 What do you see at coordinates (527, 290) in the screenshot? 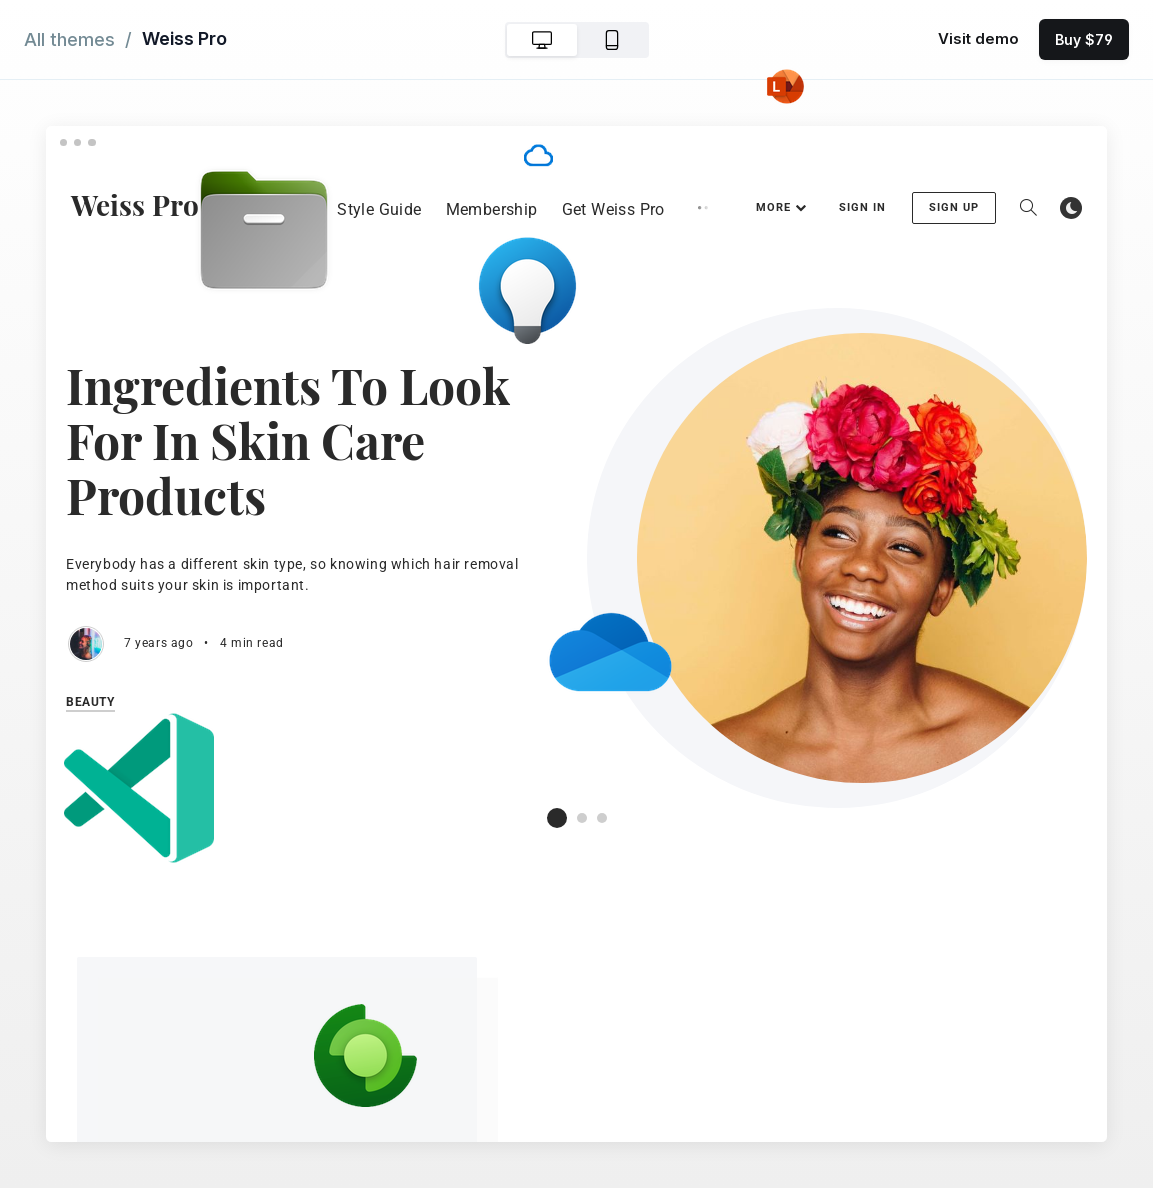
I see `open the tips app for helpful hints and tutorials` at bounding box center [527, 290].